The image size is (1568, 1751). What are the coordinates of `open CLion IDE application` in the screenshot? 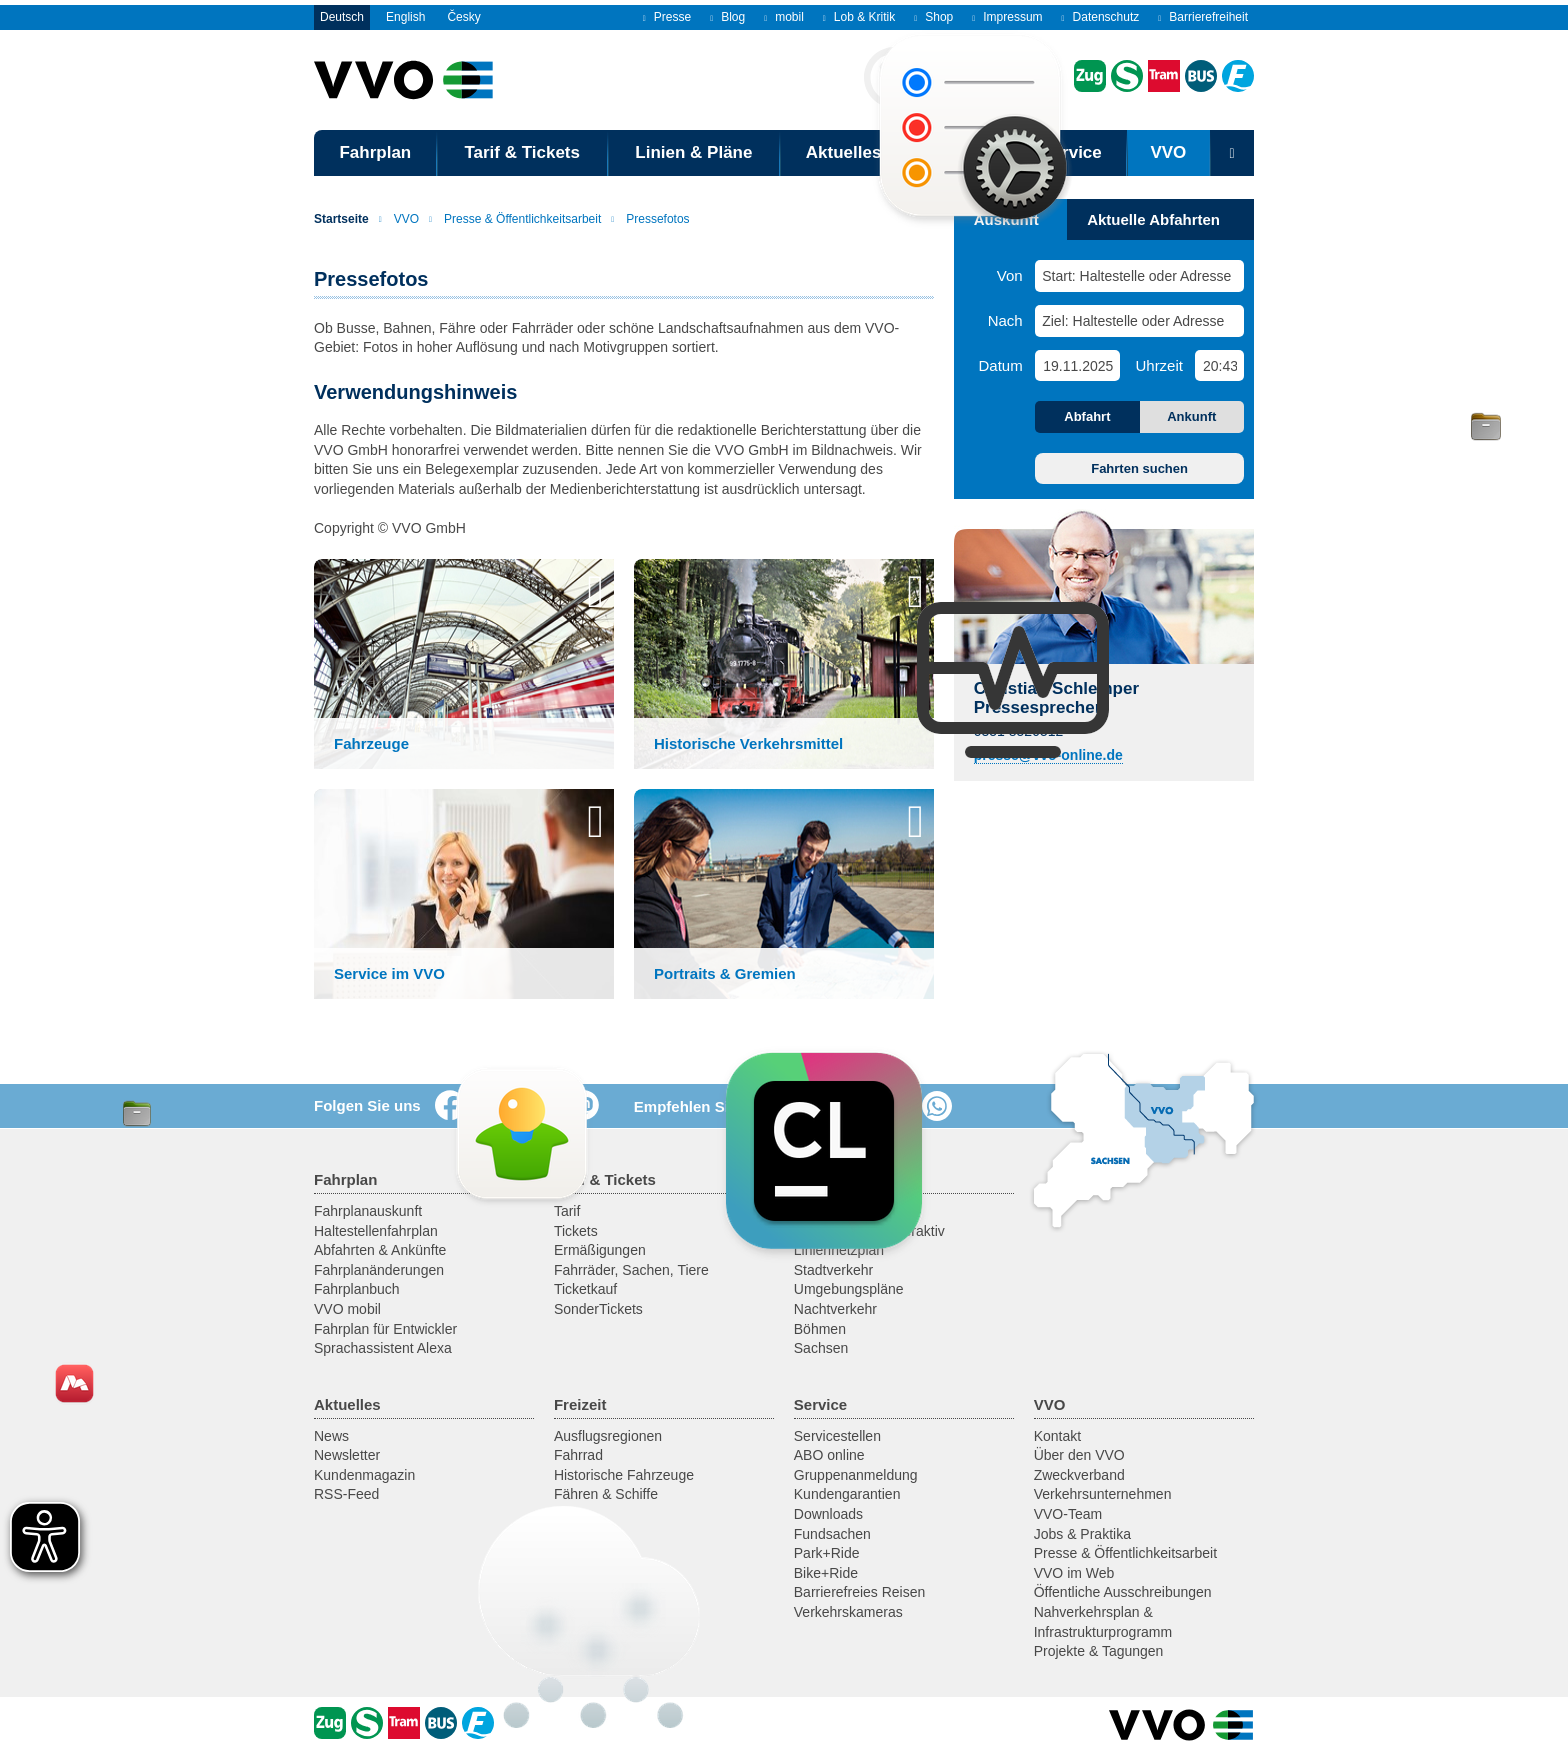 It's located at (824, 1151).